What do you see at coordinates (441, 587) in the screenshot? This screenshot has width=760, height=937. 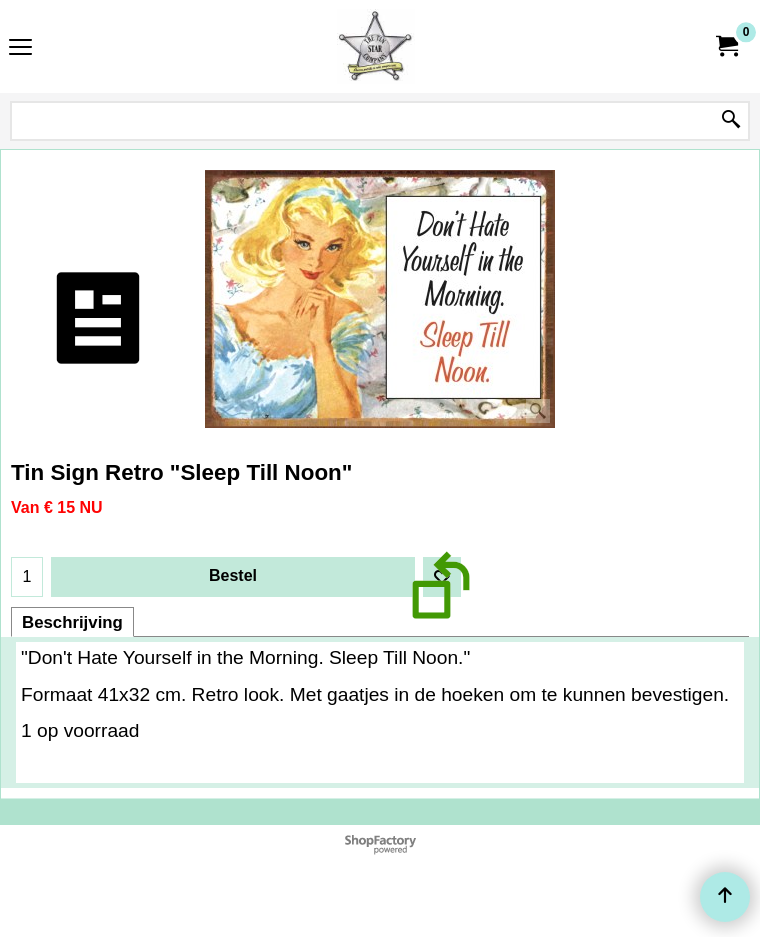 I see `rotate object counterclockwise` at bounding box center [441, 587].